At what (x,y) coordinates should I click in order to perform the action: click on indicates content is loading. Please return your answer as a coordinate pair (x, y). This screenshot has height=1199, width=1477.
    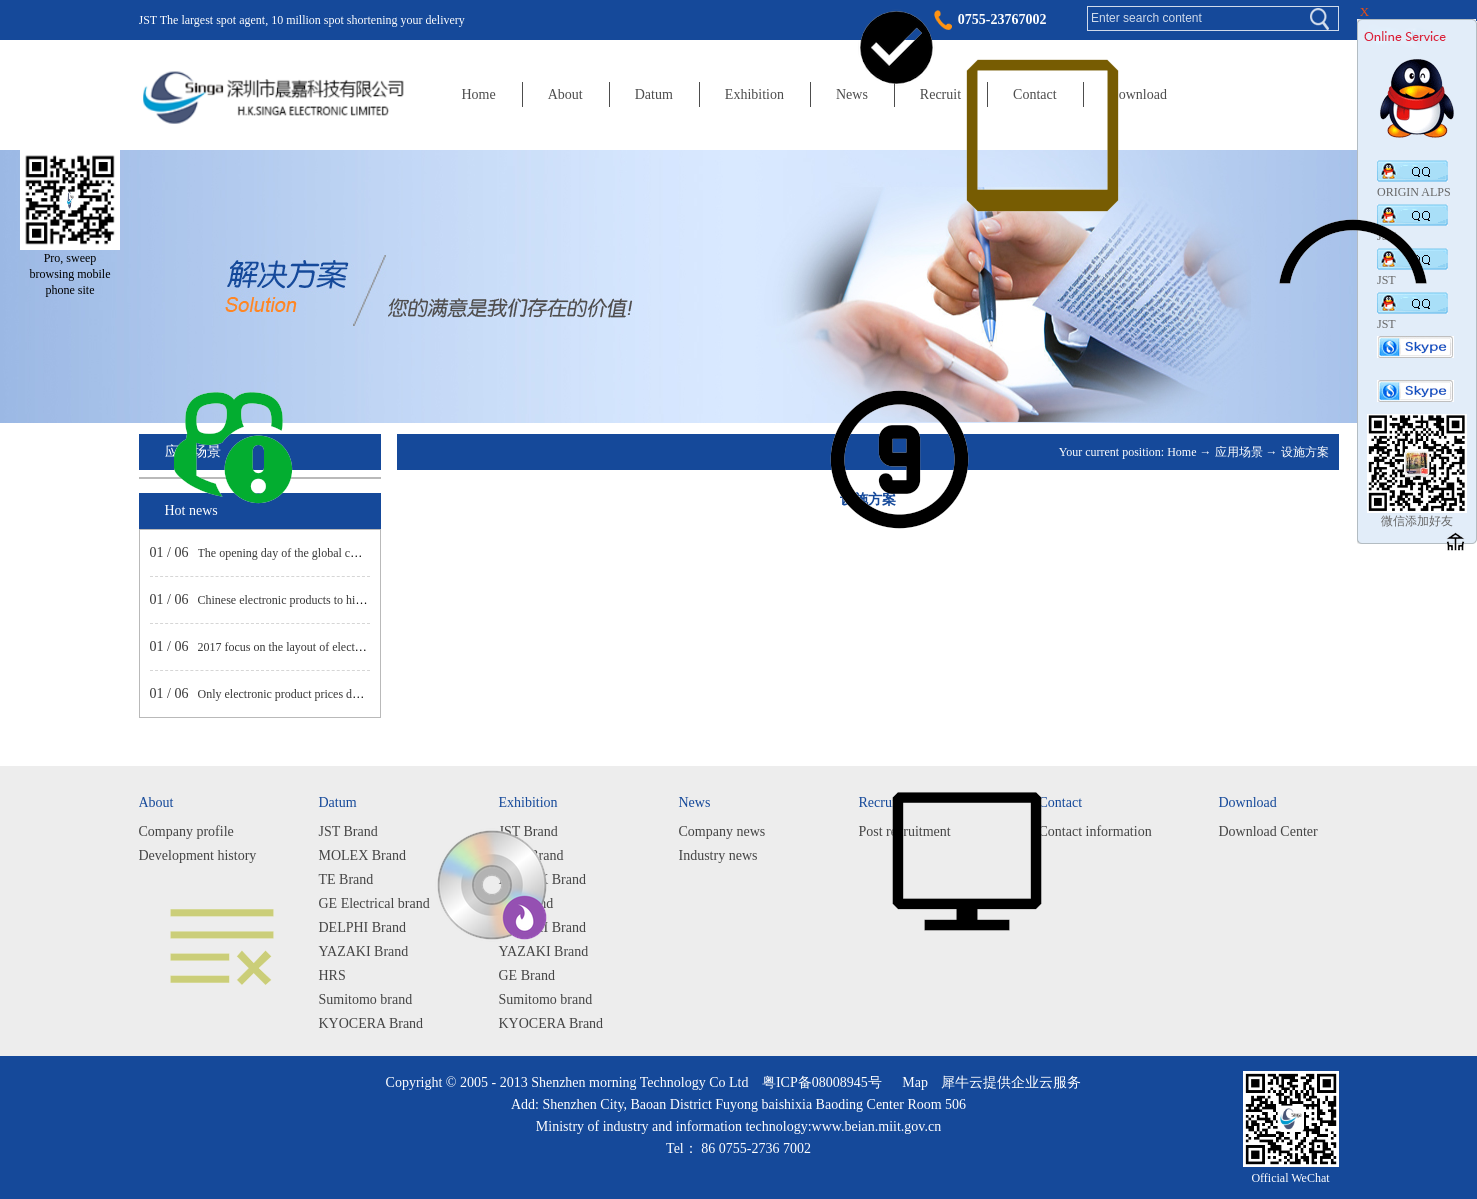
    Looking at the image, I should click on (1353, 294).